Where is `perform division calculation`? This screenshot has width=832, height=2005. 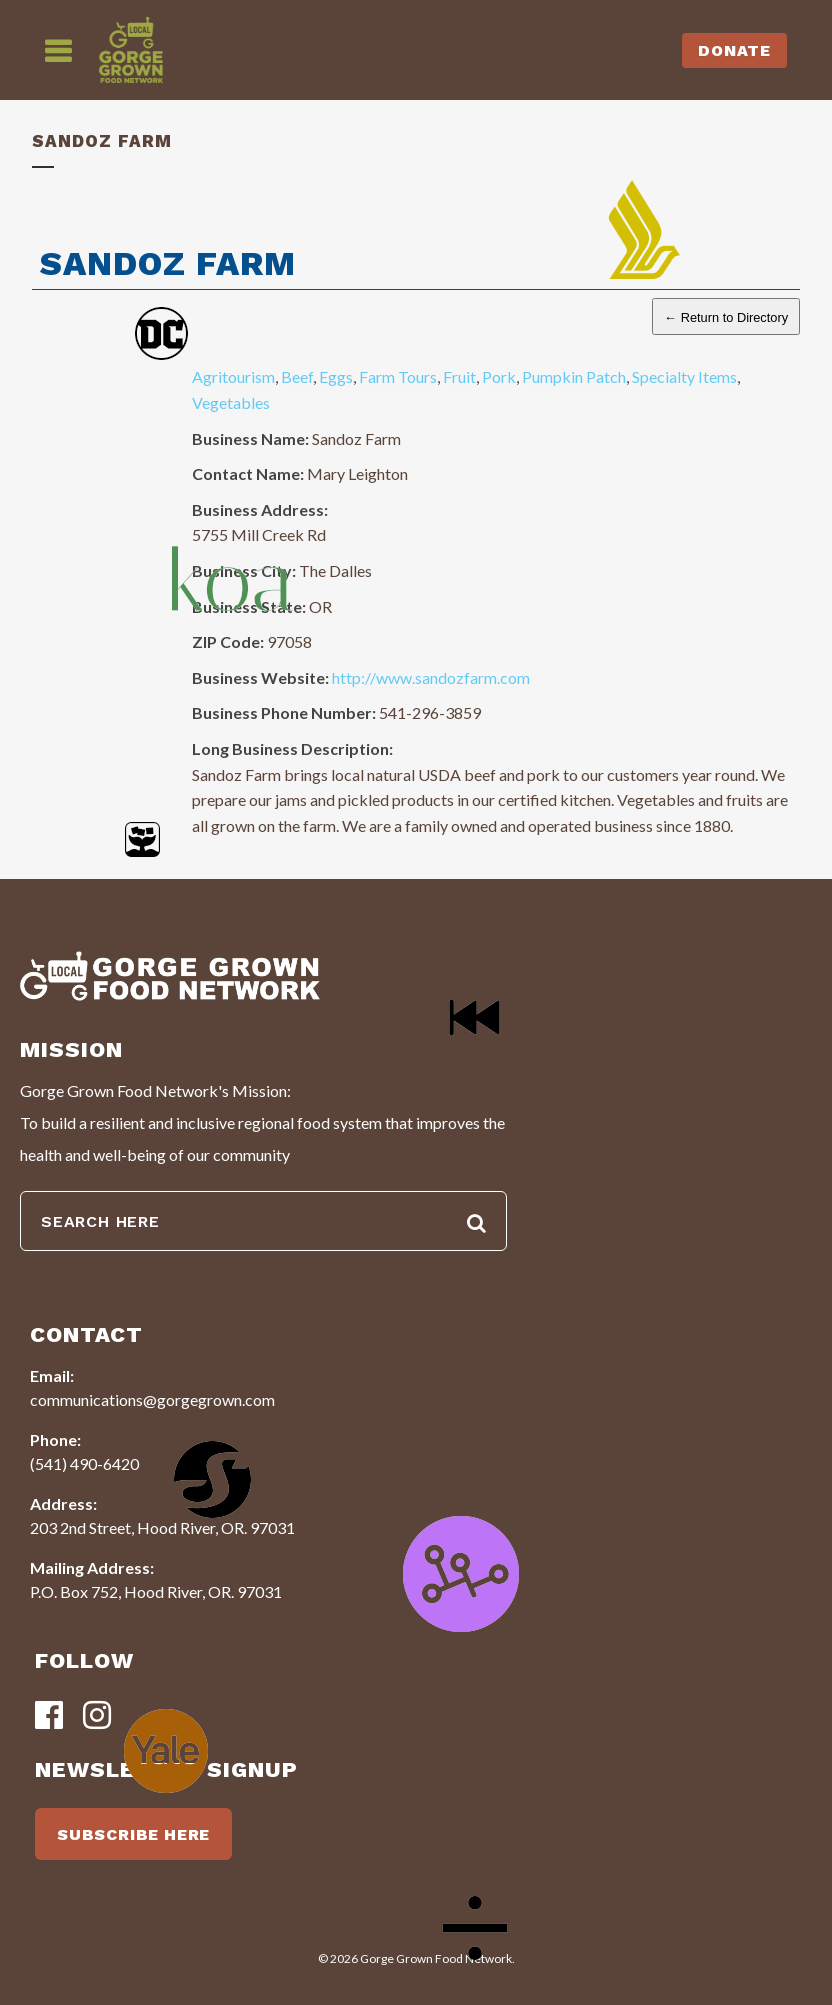 perform division calculation is located at coordinates (475, 1928).